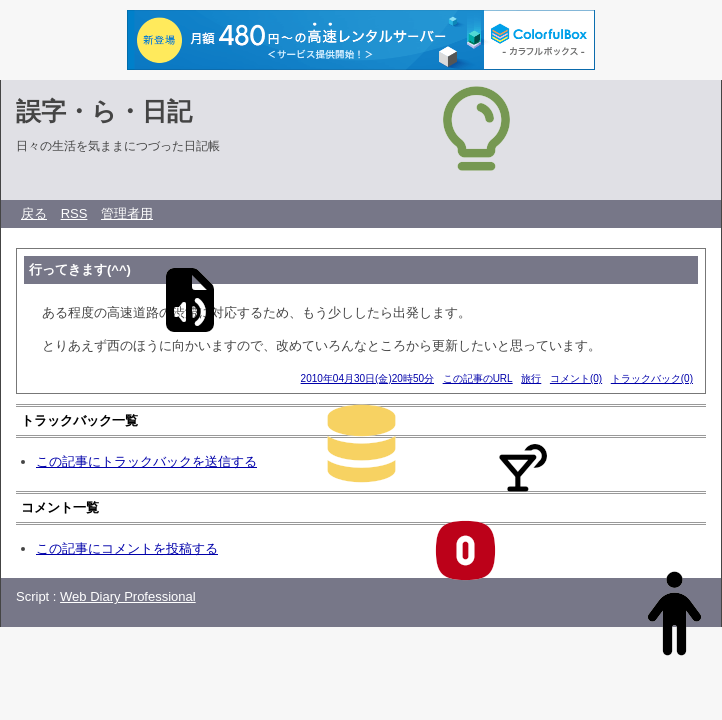 The width and height of the screenshot is (722, 720). I want to click on access database storage, so click(361, 443).